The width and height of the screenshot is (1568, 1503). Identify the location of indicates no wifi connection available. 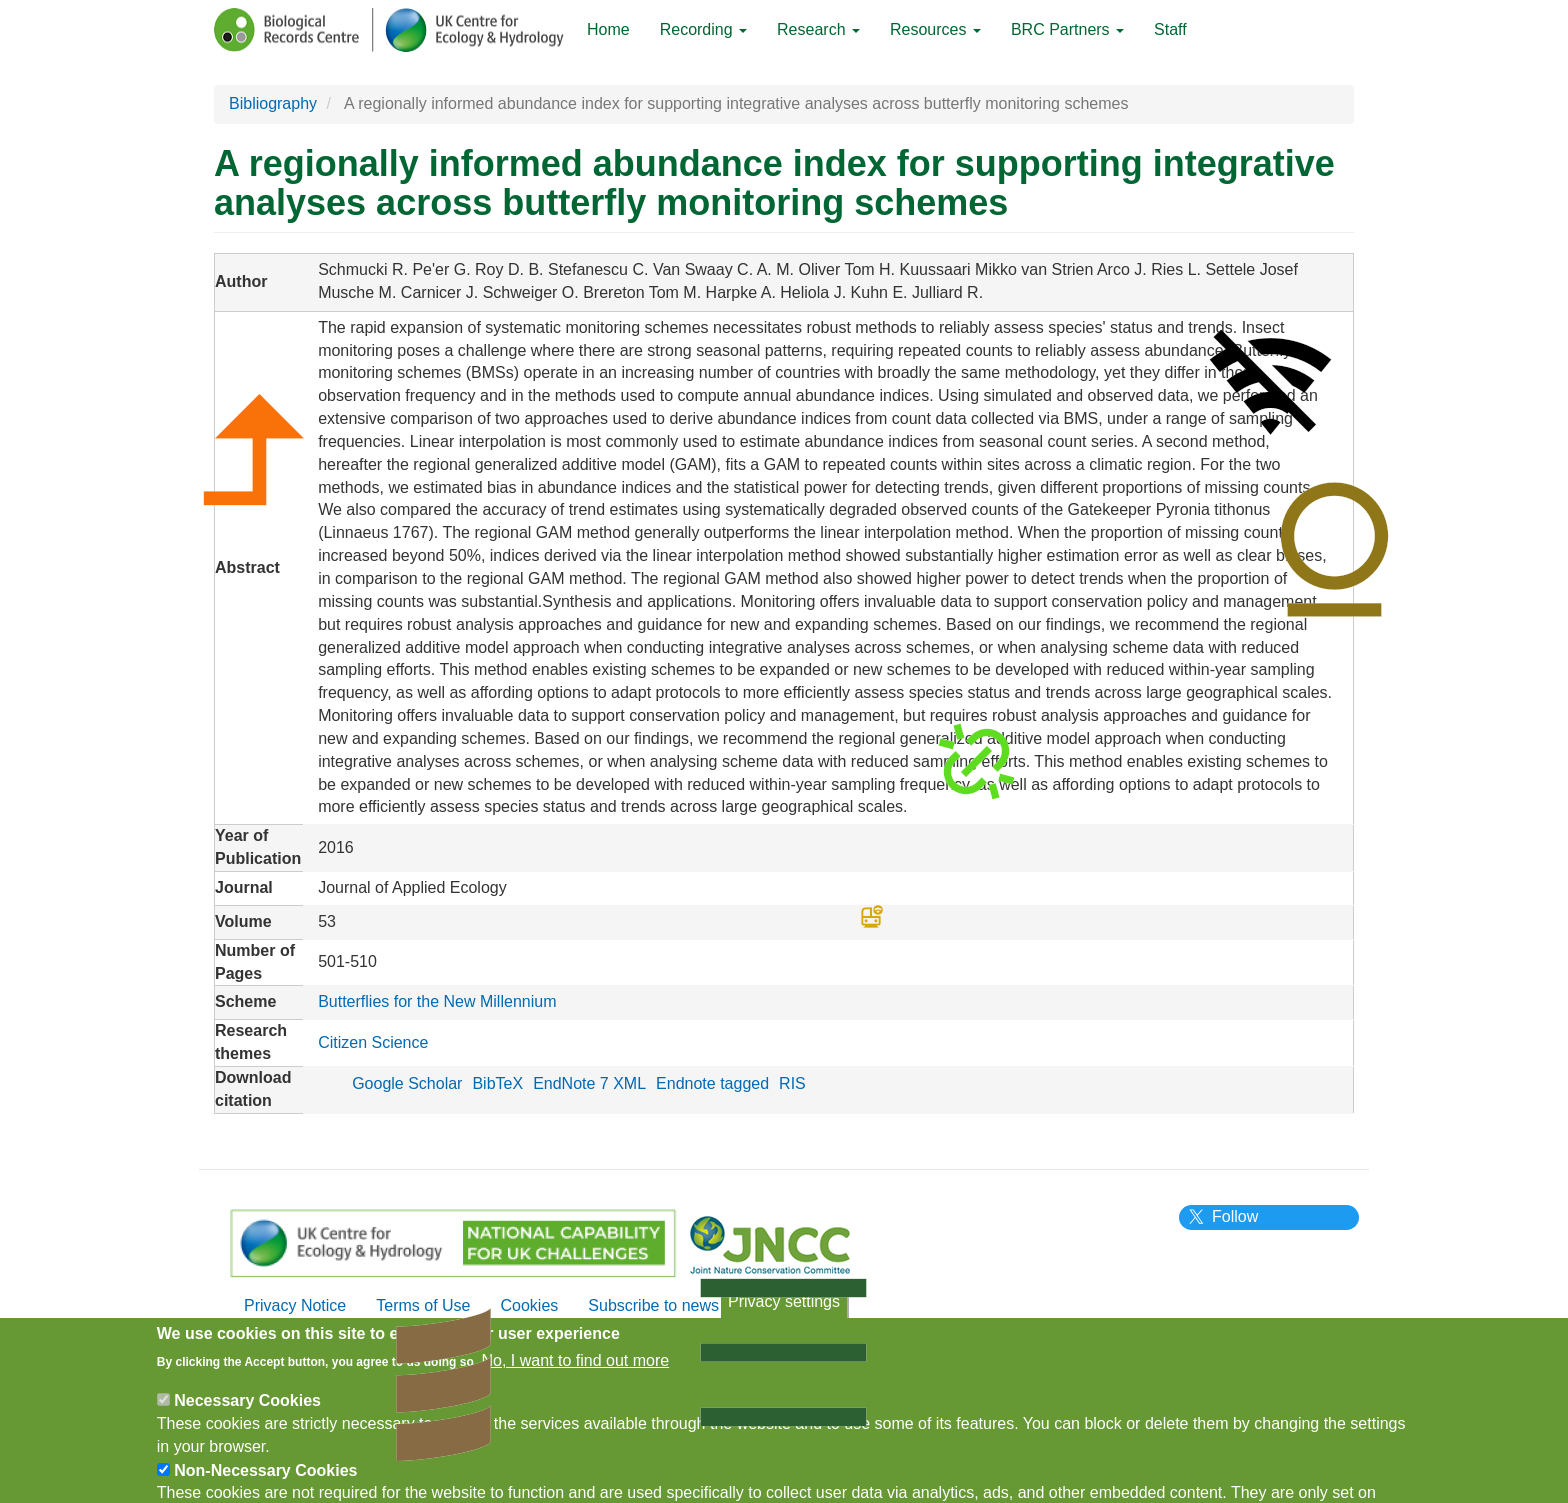
(1270, 386).